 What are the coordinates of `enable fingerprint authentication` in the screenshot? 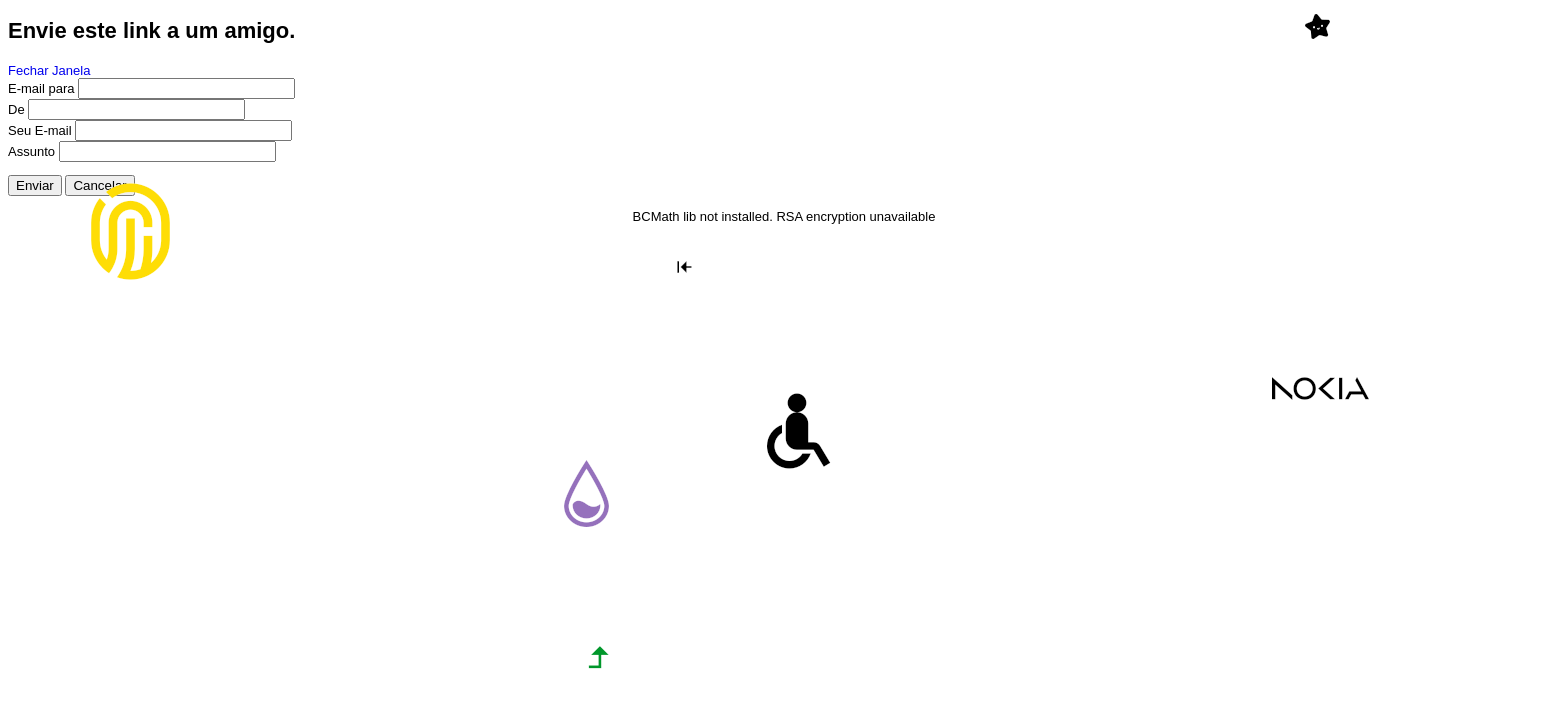 It's located at (130, 231).